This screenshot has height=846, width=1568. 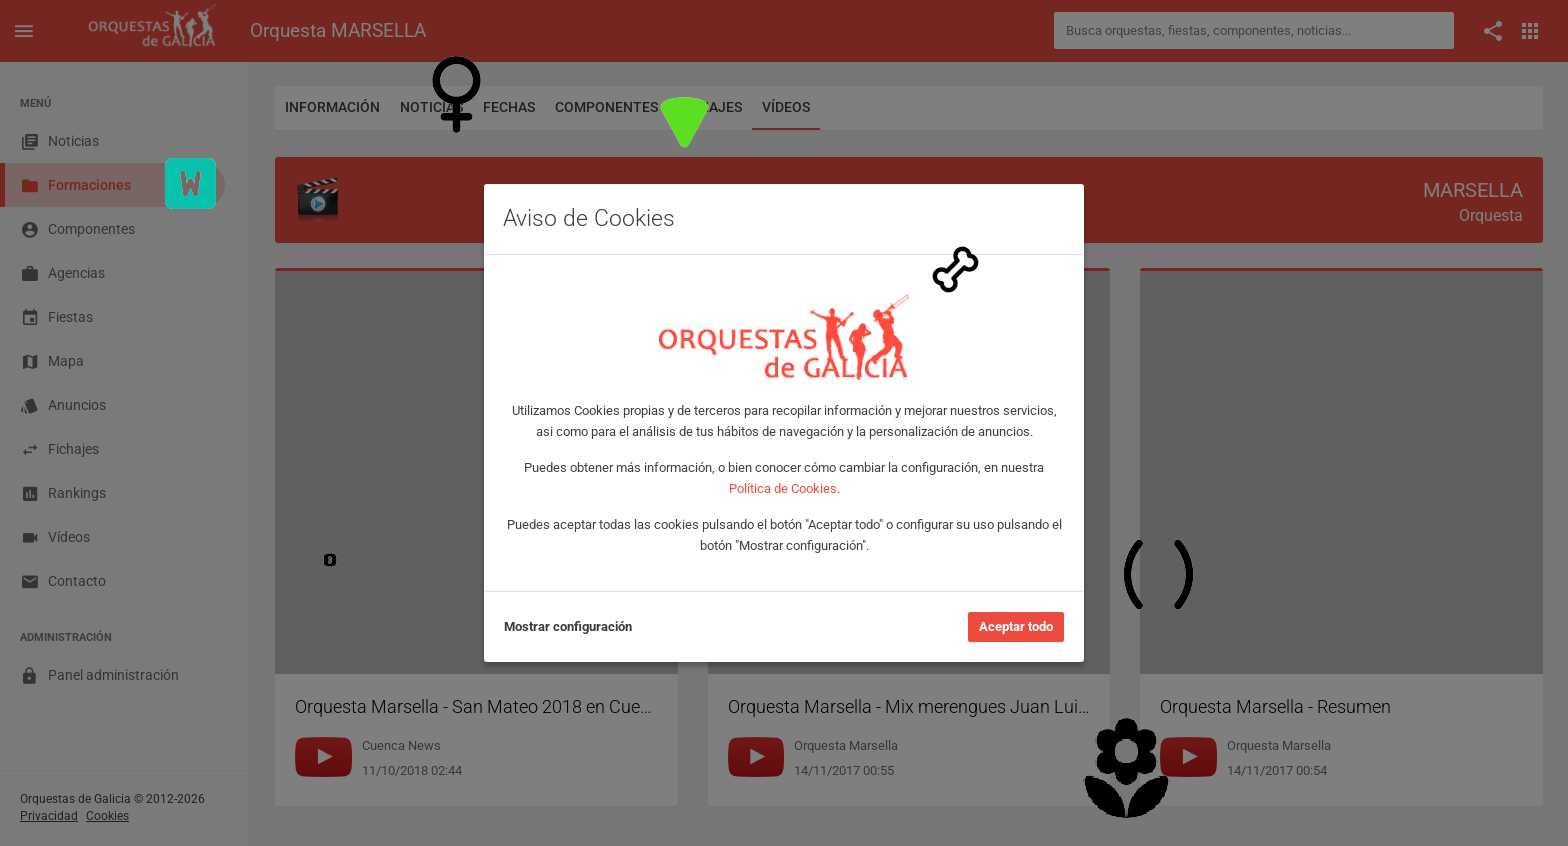 I want to click on access pet-related features or settings, so click(x=955, y=269).